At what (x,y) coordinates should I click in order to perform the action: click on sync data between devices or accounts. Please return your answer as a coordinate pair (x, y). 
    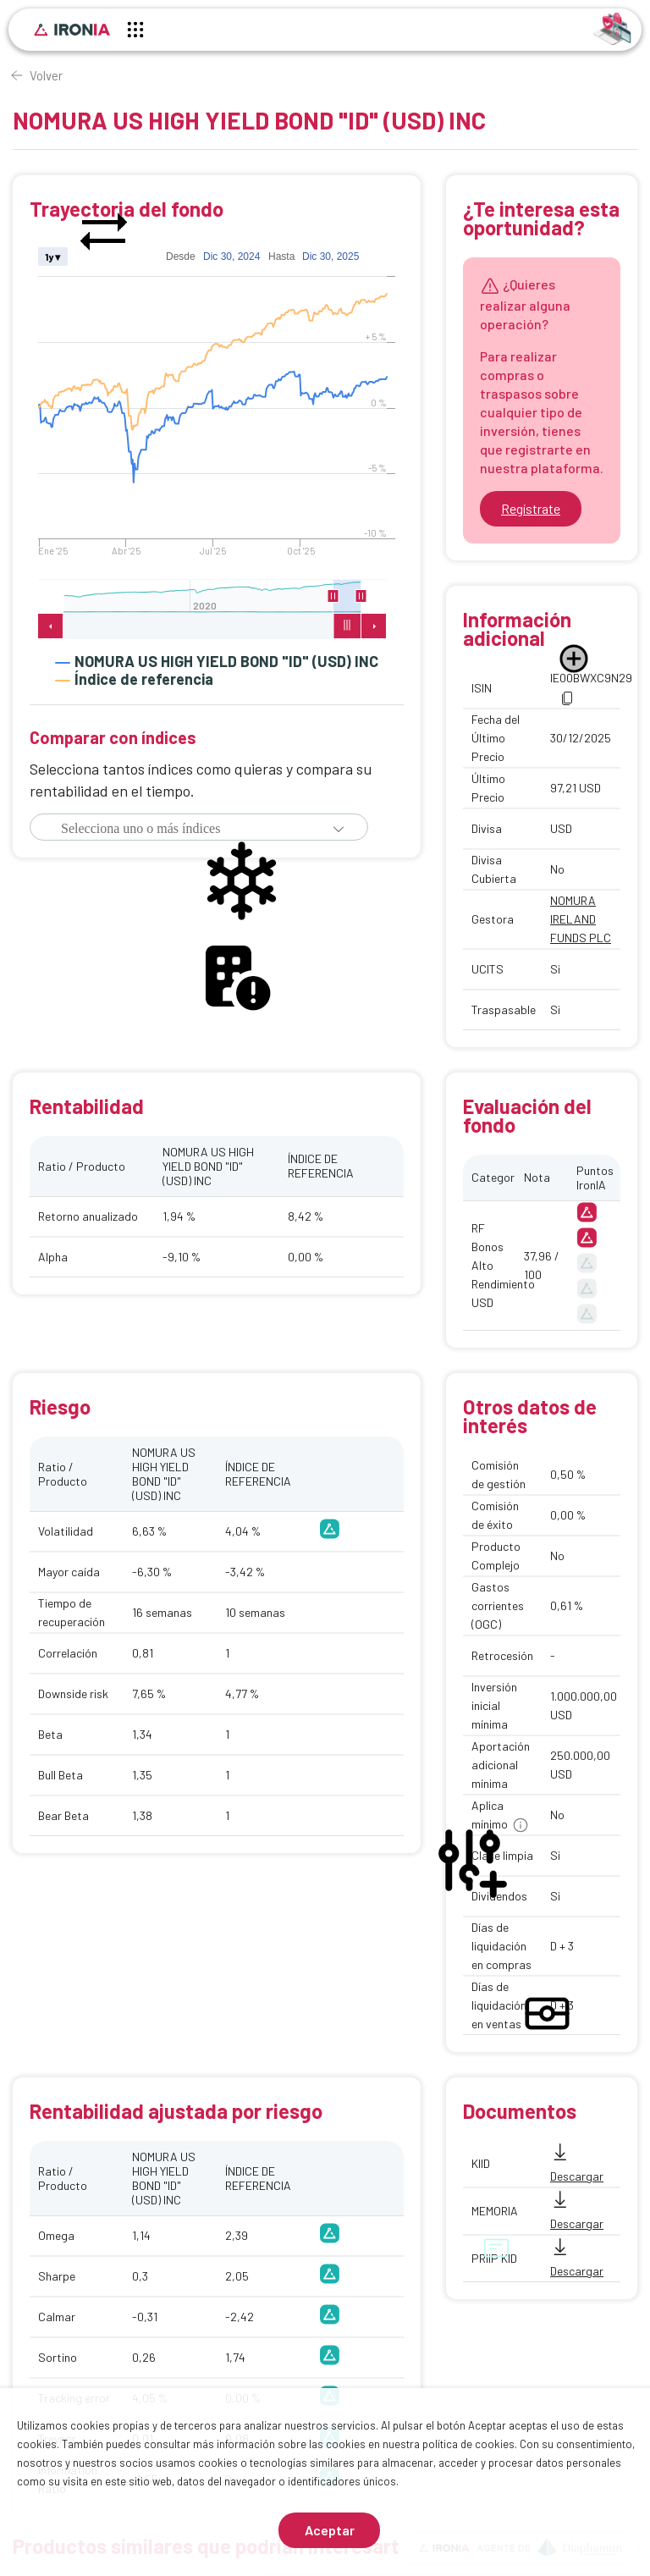
    Looking at the image, I should click on (103, 231).